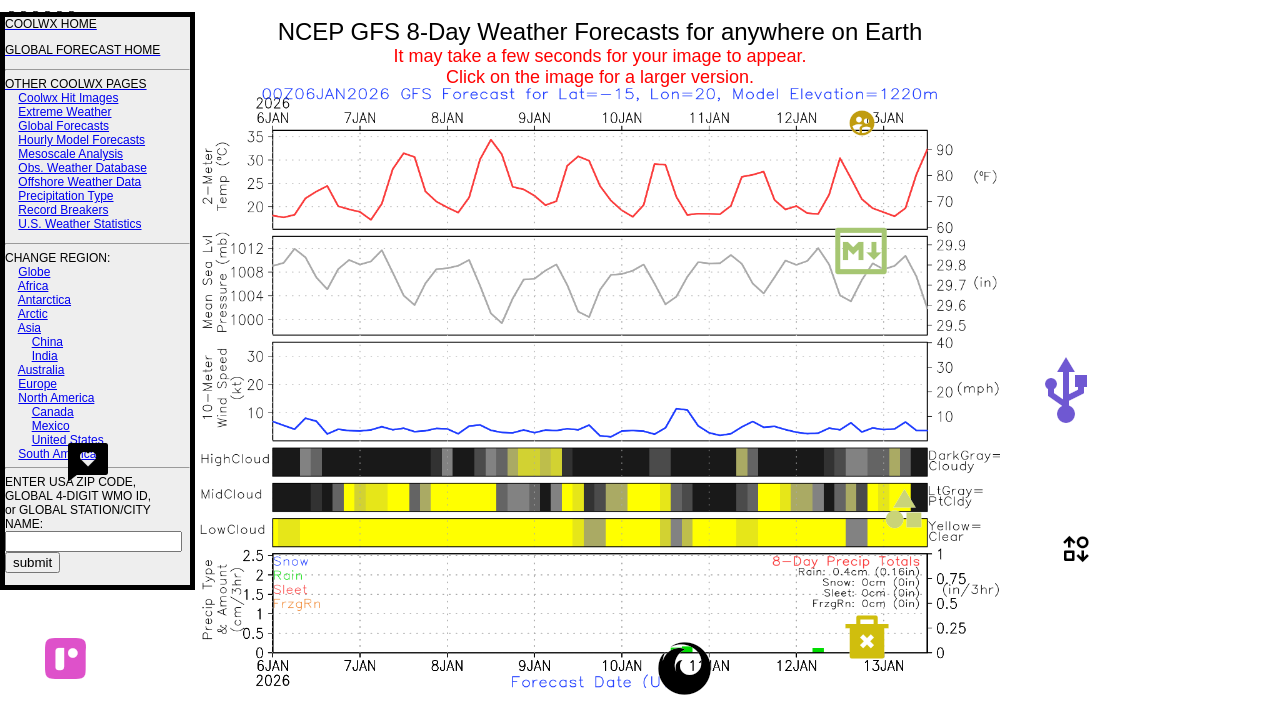  Describe the element at coordinates (904, 509) in the screenshot. I see `access shape tools or drawing options` at that location.